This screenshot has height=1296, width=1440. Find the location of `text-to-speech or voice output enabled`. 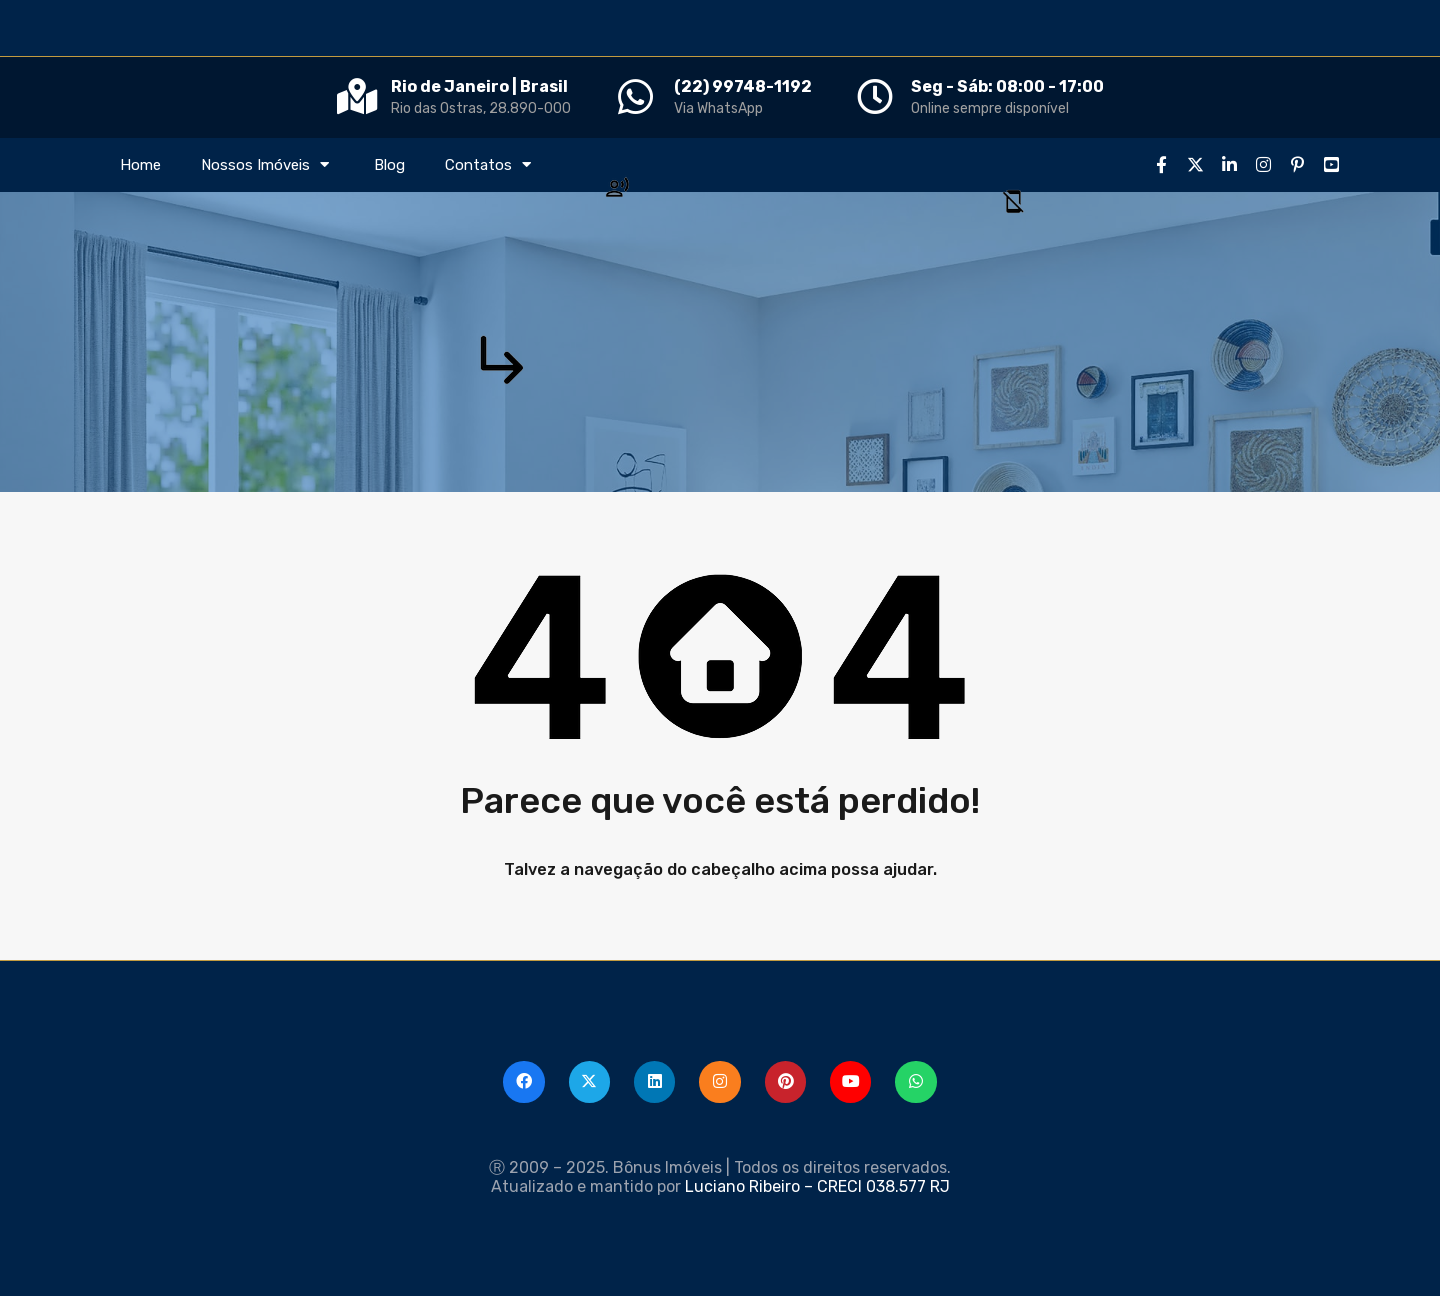

text-to-speech or voice output enabled is located at coordinates (617, 187).